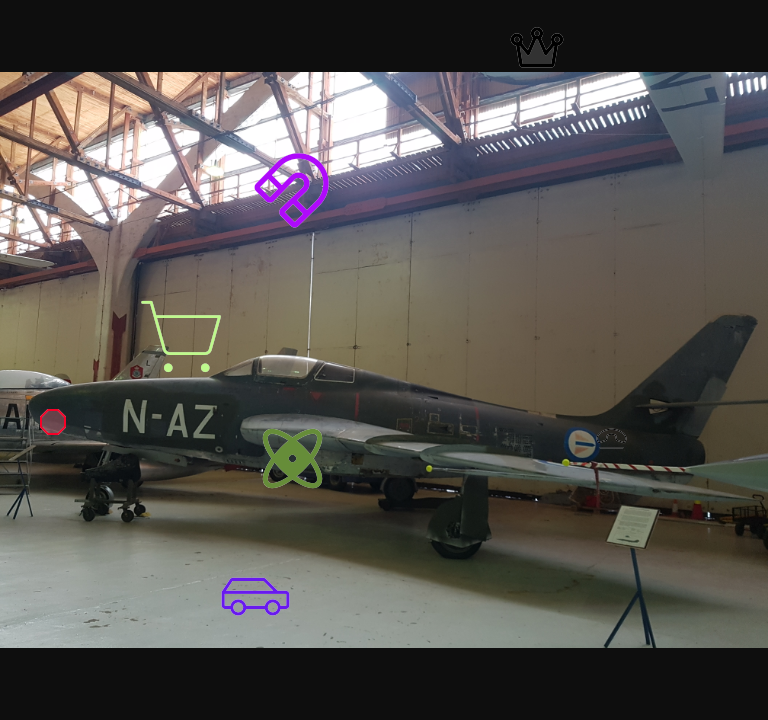 This screenshot has height=720, width=768. What do you see at coordinates (255, 594) in the screenshot?
I see `access vehicle or car-related settings` at bounding box center [255, 594].